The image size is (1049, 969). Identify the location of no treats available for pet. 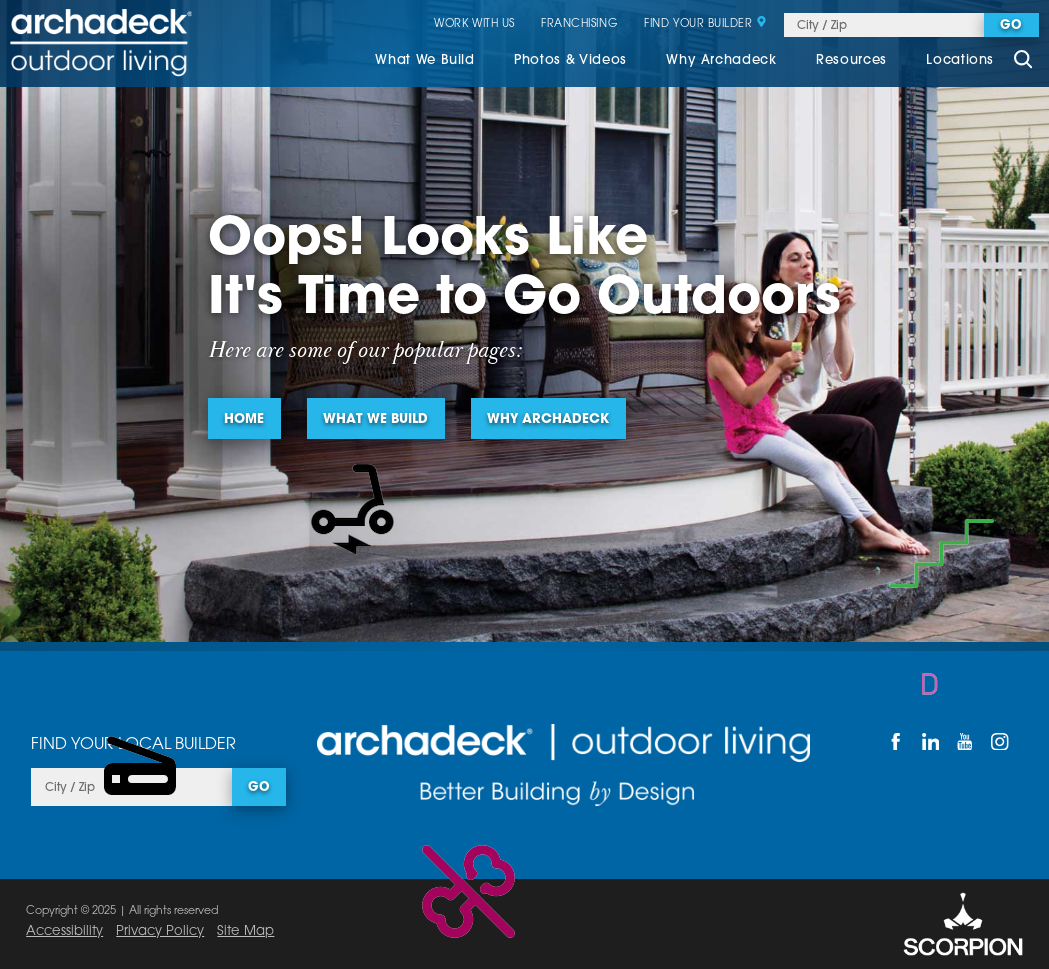
(468, 891).